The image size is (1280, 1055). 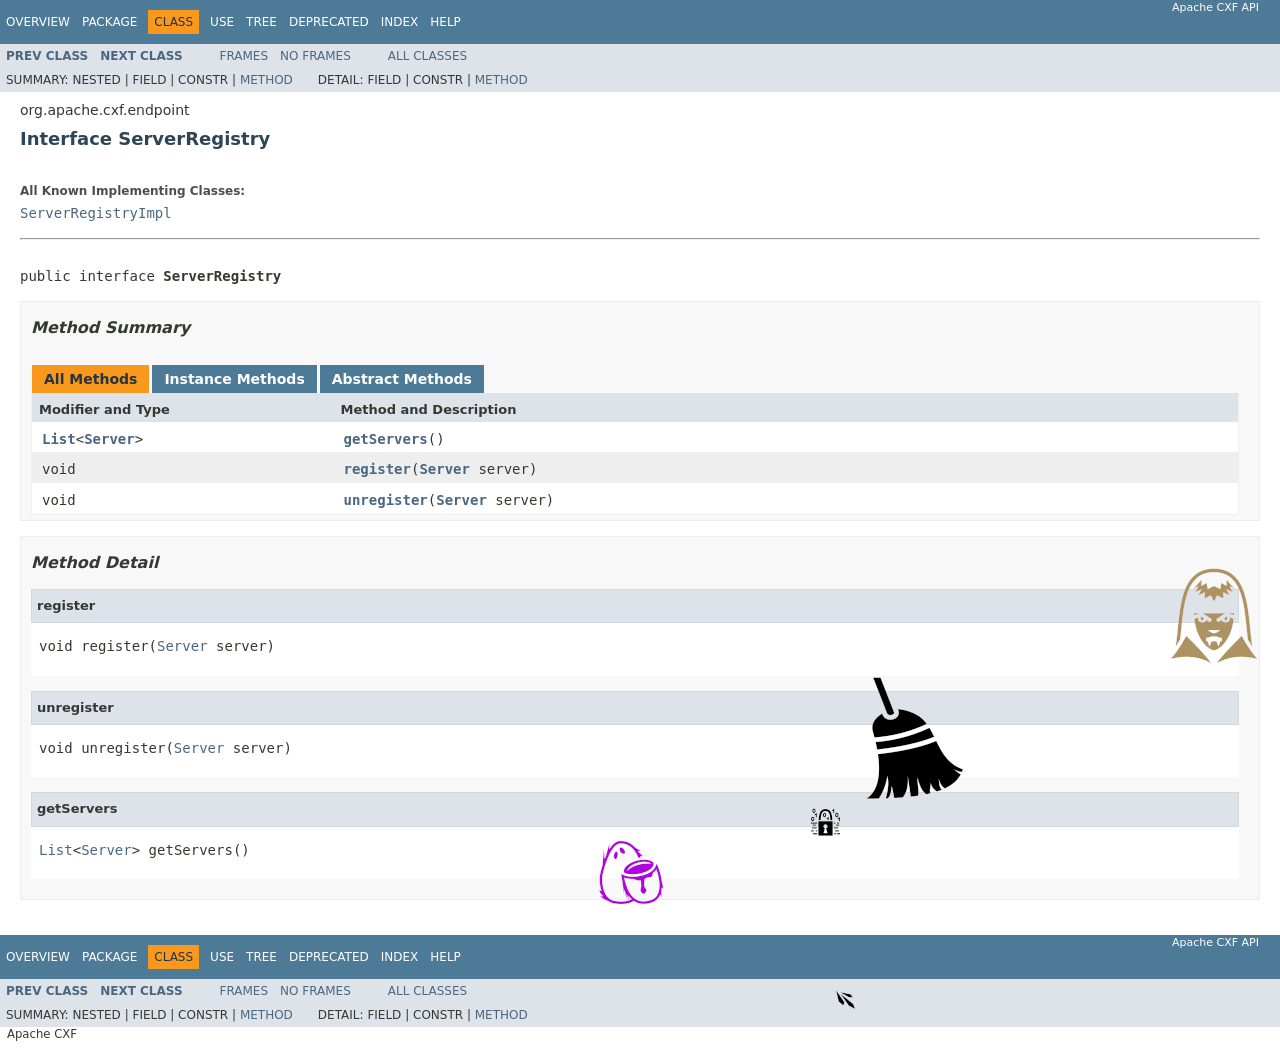 What do you see at coordinates (825, 822) in the screenshot?
I see `indicates a secure encrypted connection` at bounding box center [825, 822].